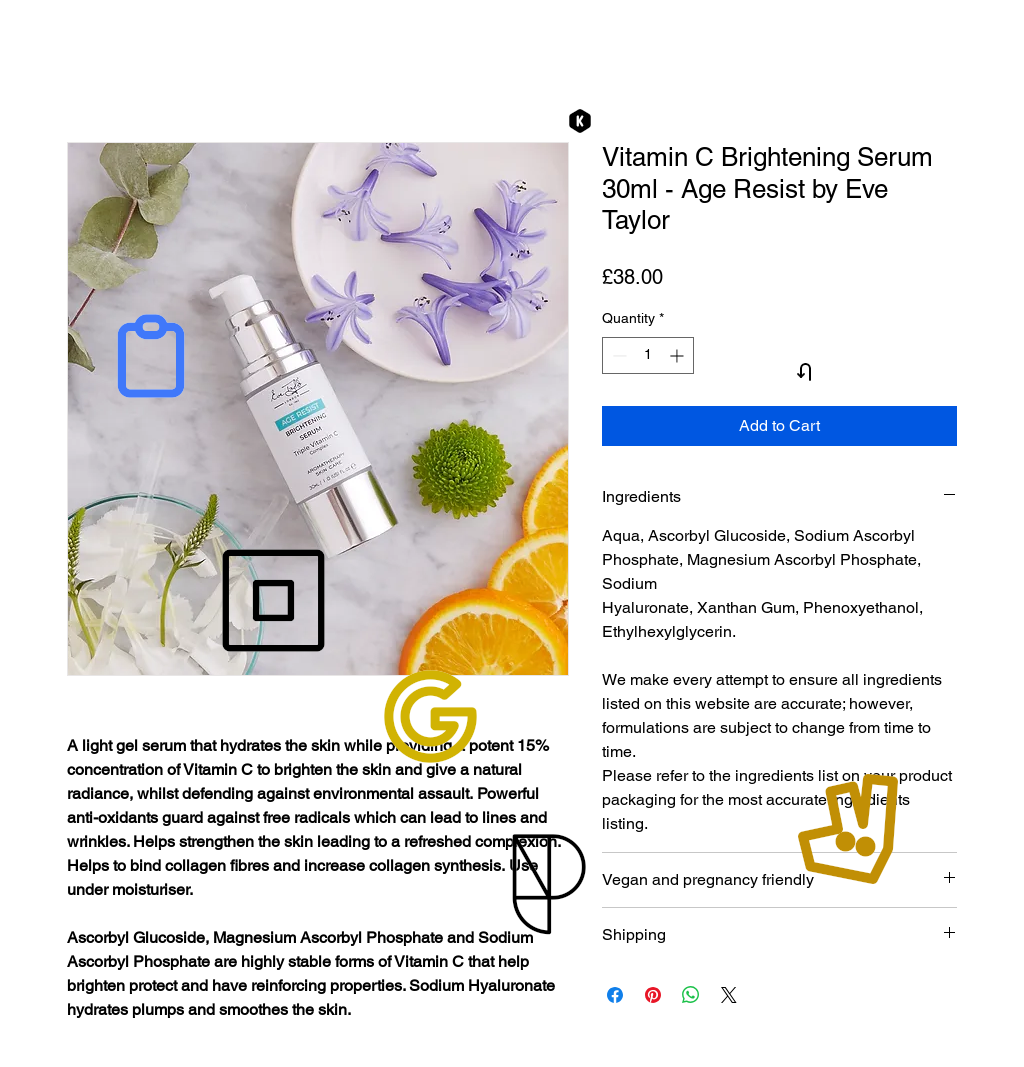 This screenshot has height=1067, width=1024. Describe the element at coordinates (848, 829) in the screenshot. I see `open the Deliveroo food delivery app` at that location.